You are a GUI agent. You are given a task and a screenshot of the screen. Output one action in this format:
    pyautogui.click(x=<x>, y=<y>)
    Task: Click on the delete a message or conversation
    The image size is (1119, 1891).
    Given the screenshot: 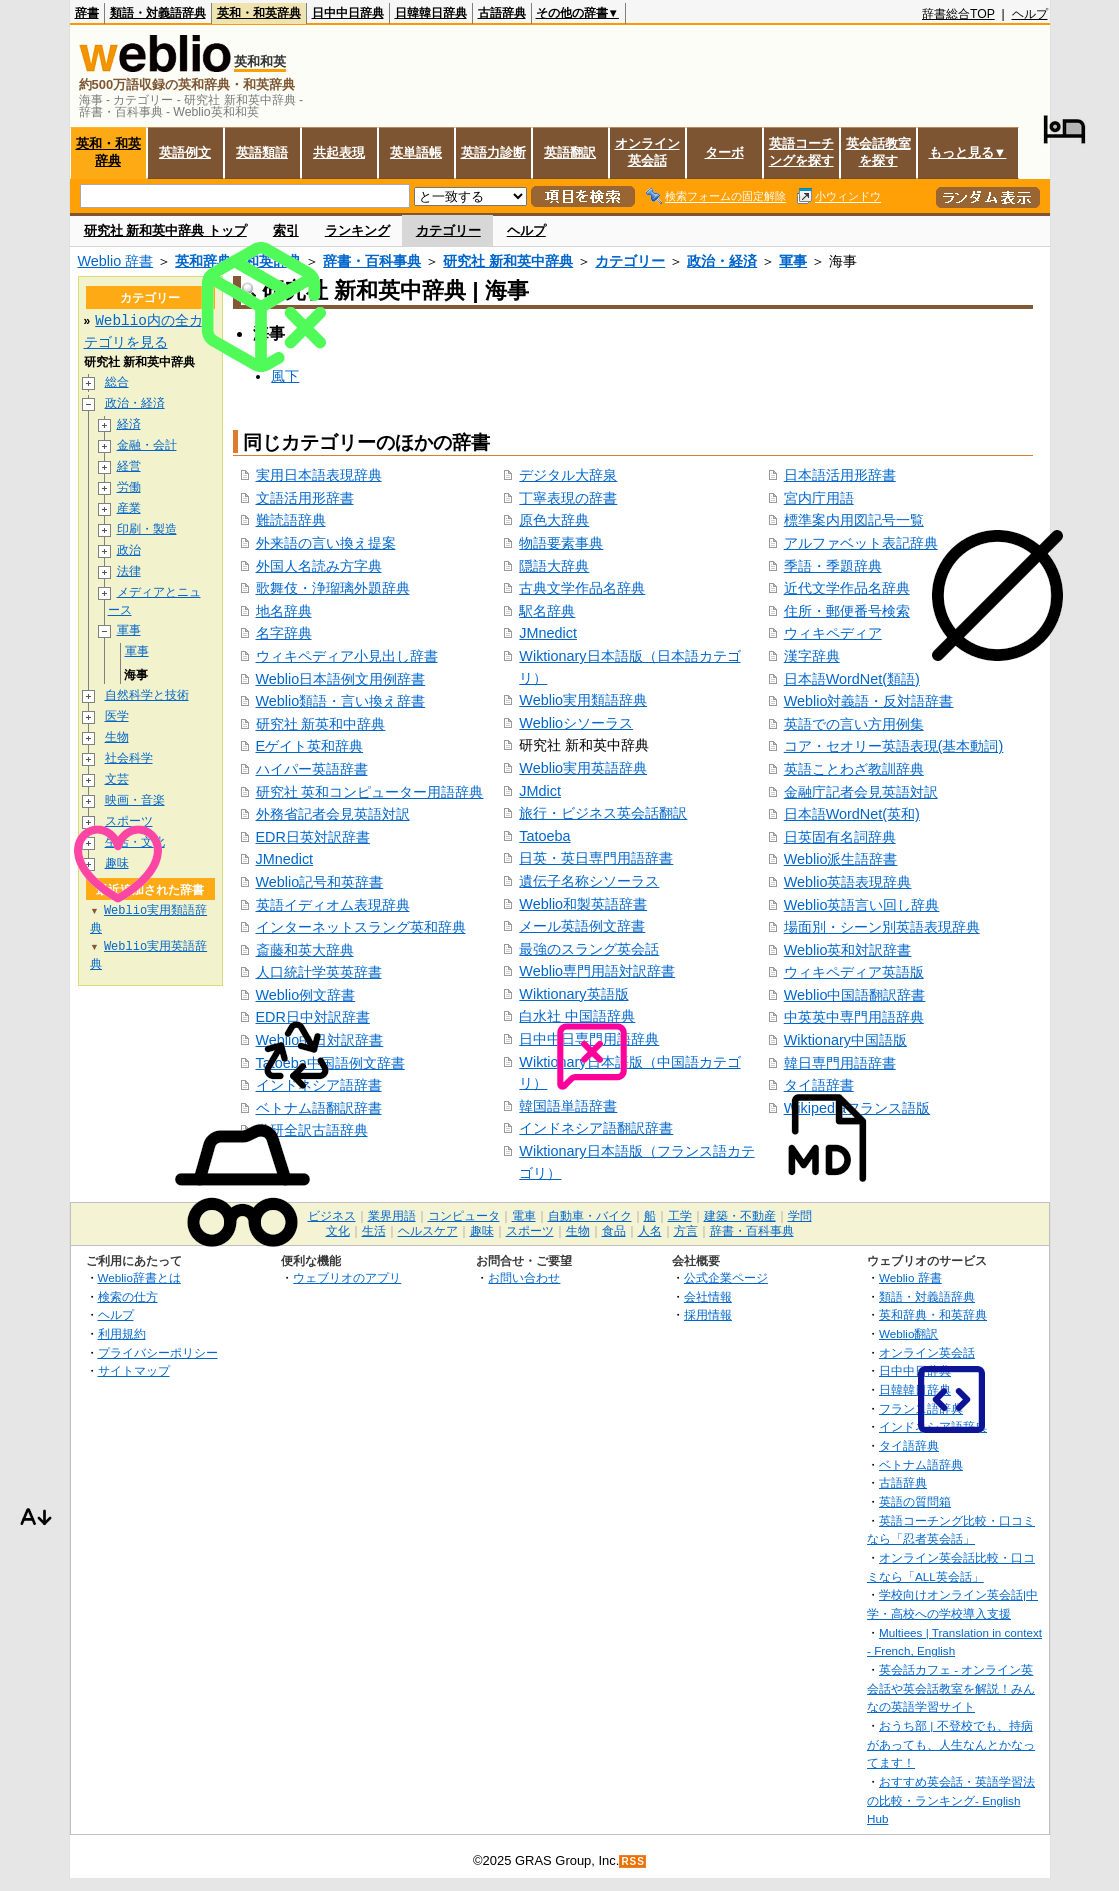 What is the action you would take?
    pyautogui.click(x=592, y=1055)
    